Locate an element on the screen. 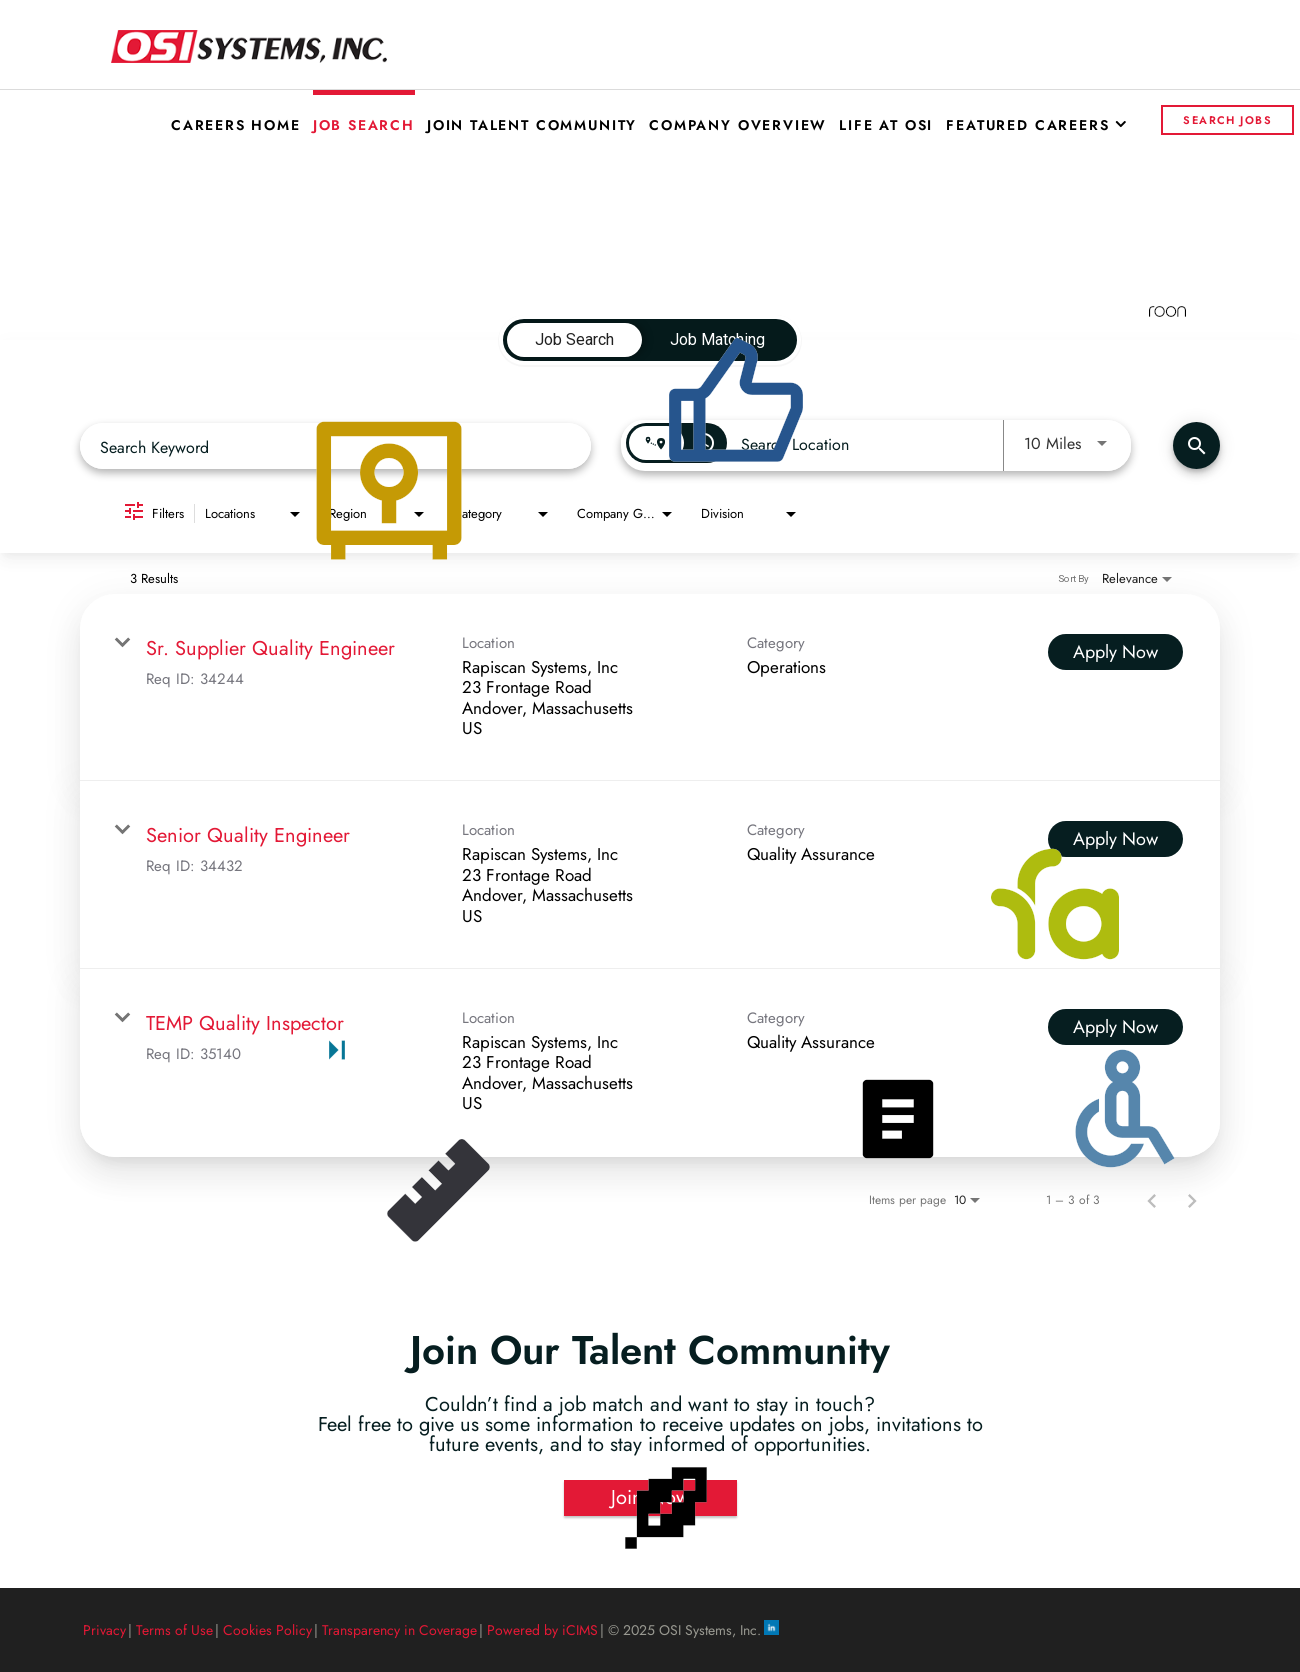 The image size is (1300, 1672). open the roon music player app is located at coordinates (1167, 311).